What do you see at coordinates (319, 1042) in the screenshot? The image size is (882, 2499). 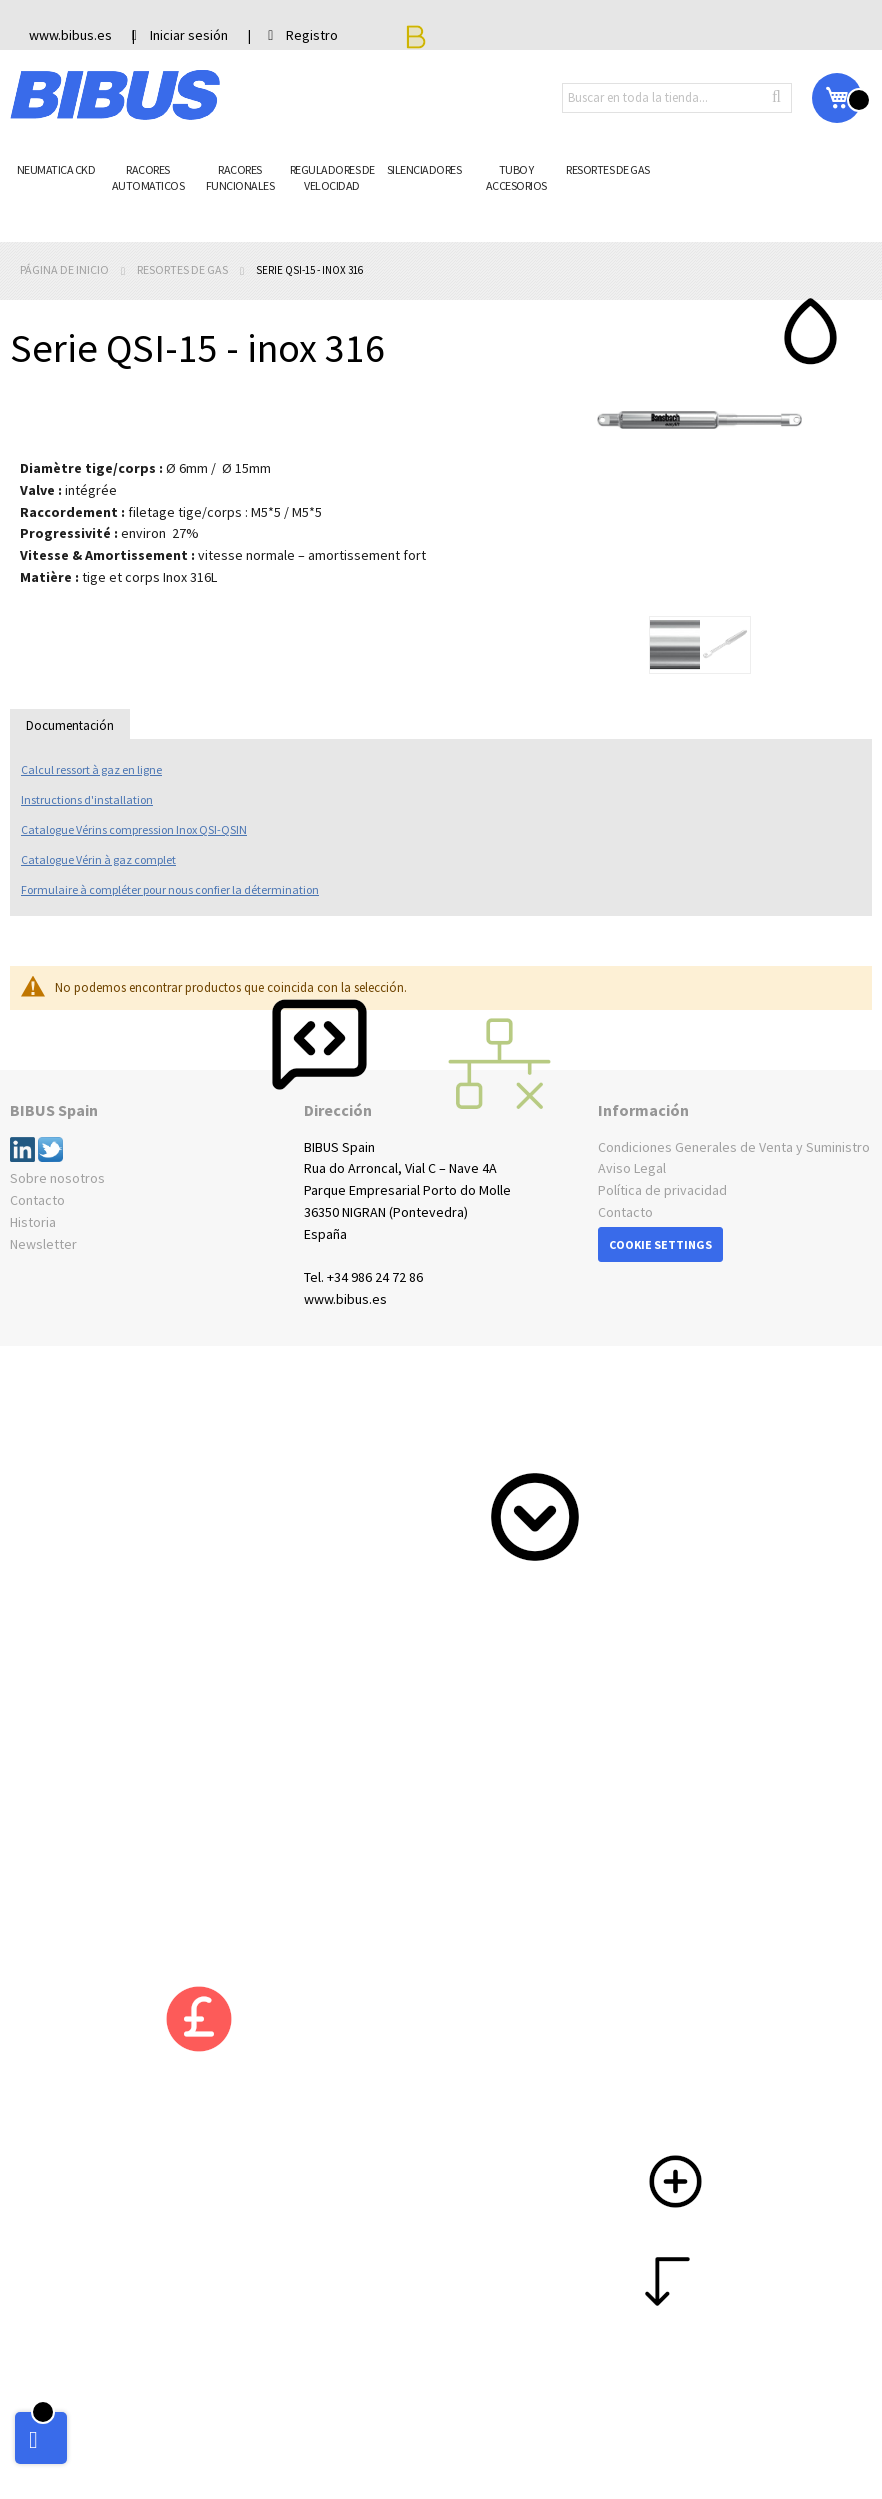 I see `view code snippets in chat` at bounding box center [319, 1042].